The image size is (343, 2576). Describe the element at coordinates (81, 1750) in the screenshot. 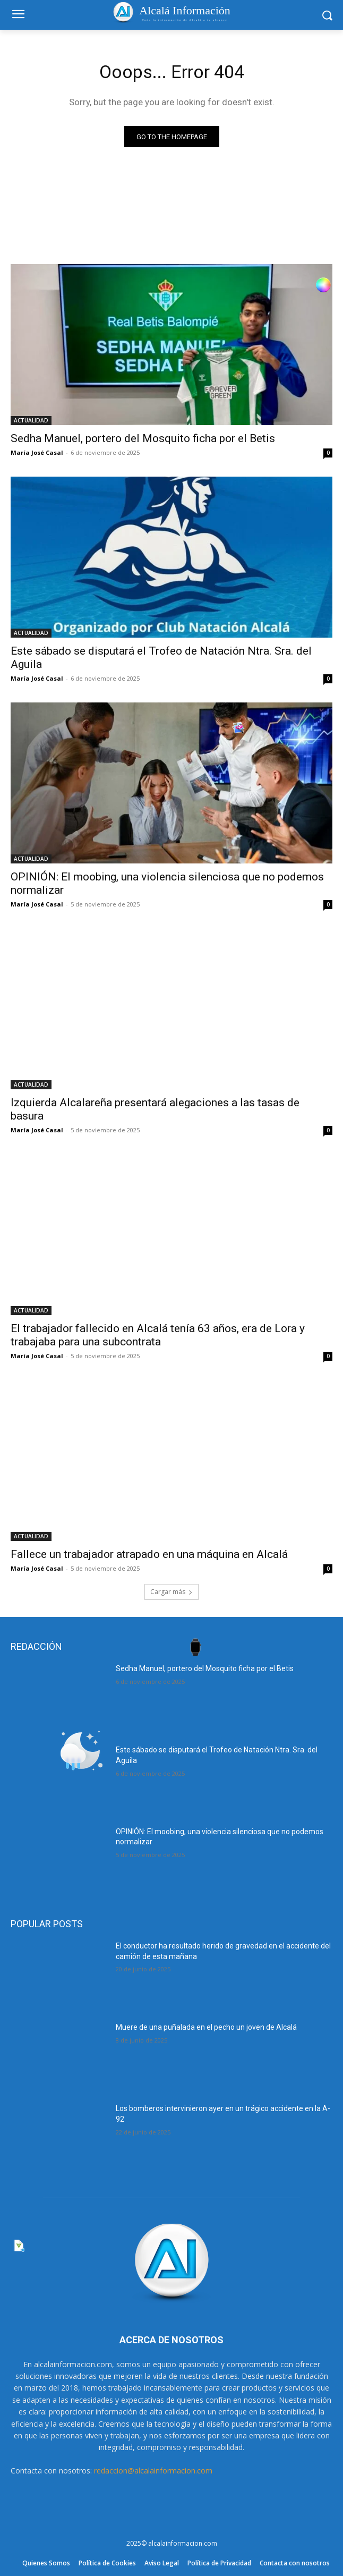

I see `indicates nighttime rain or showers in weather forecast` at that location.